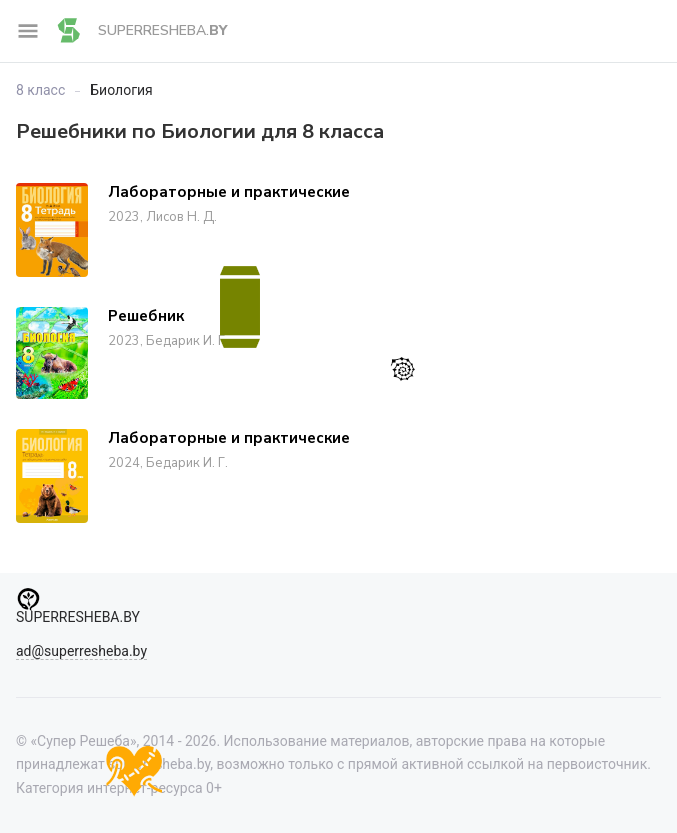 The height and width of the screenshot is (833, 677). I want to click on select a beverage or drink item, so click(240, 307).